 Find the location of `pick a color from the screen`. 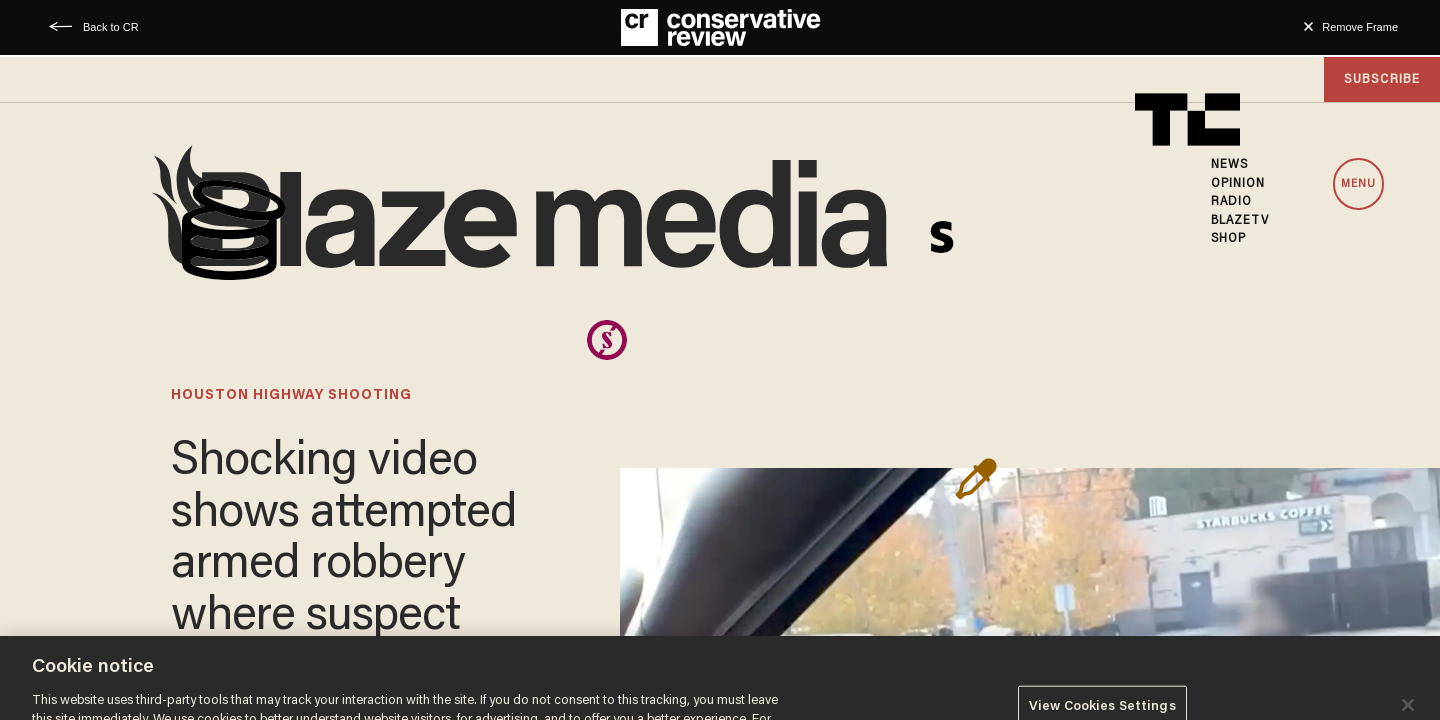

pick a color from the screen is located at coordinates (976, 479).